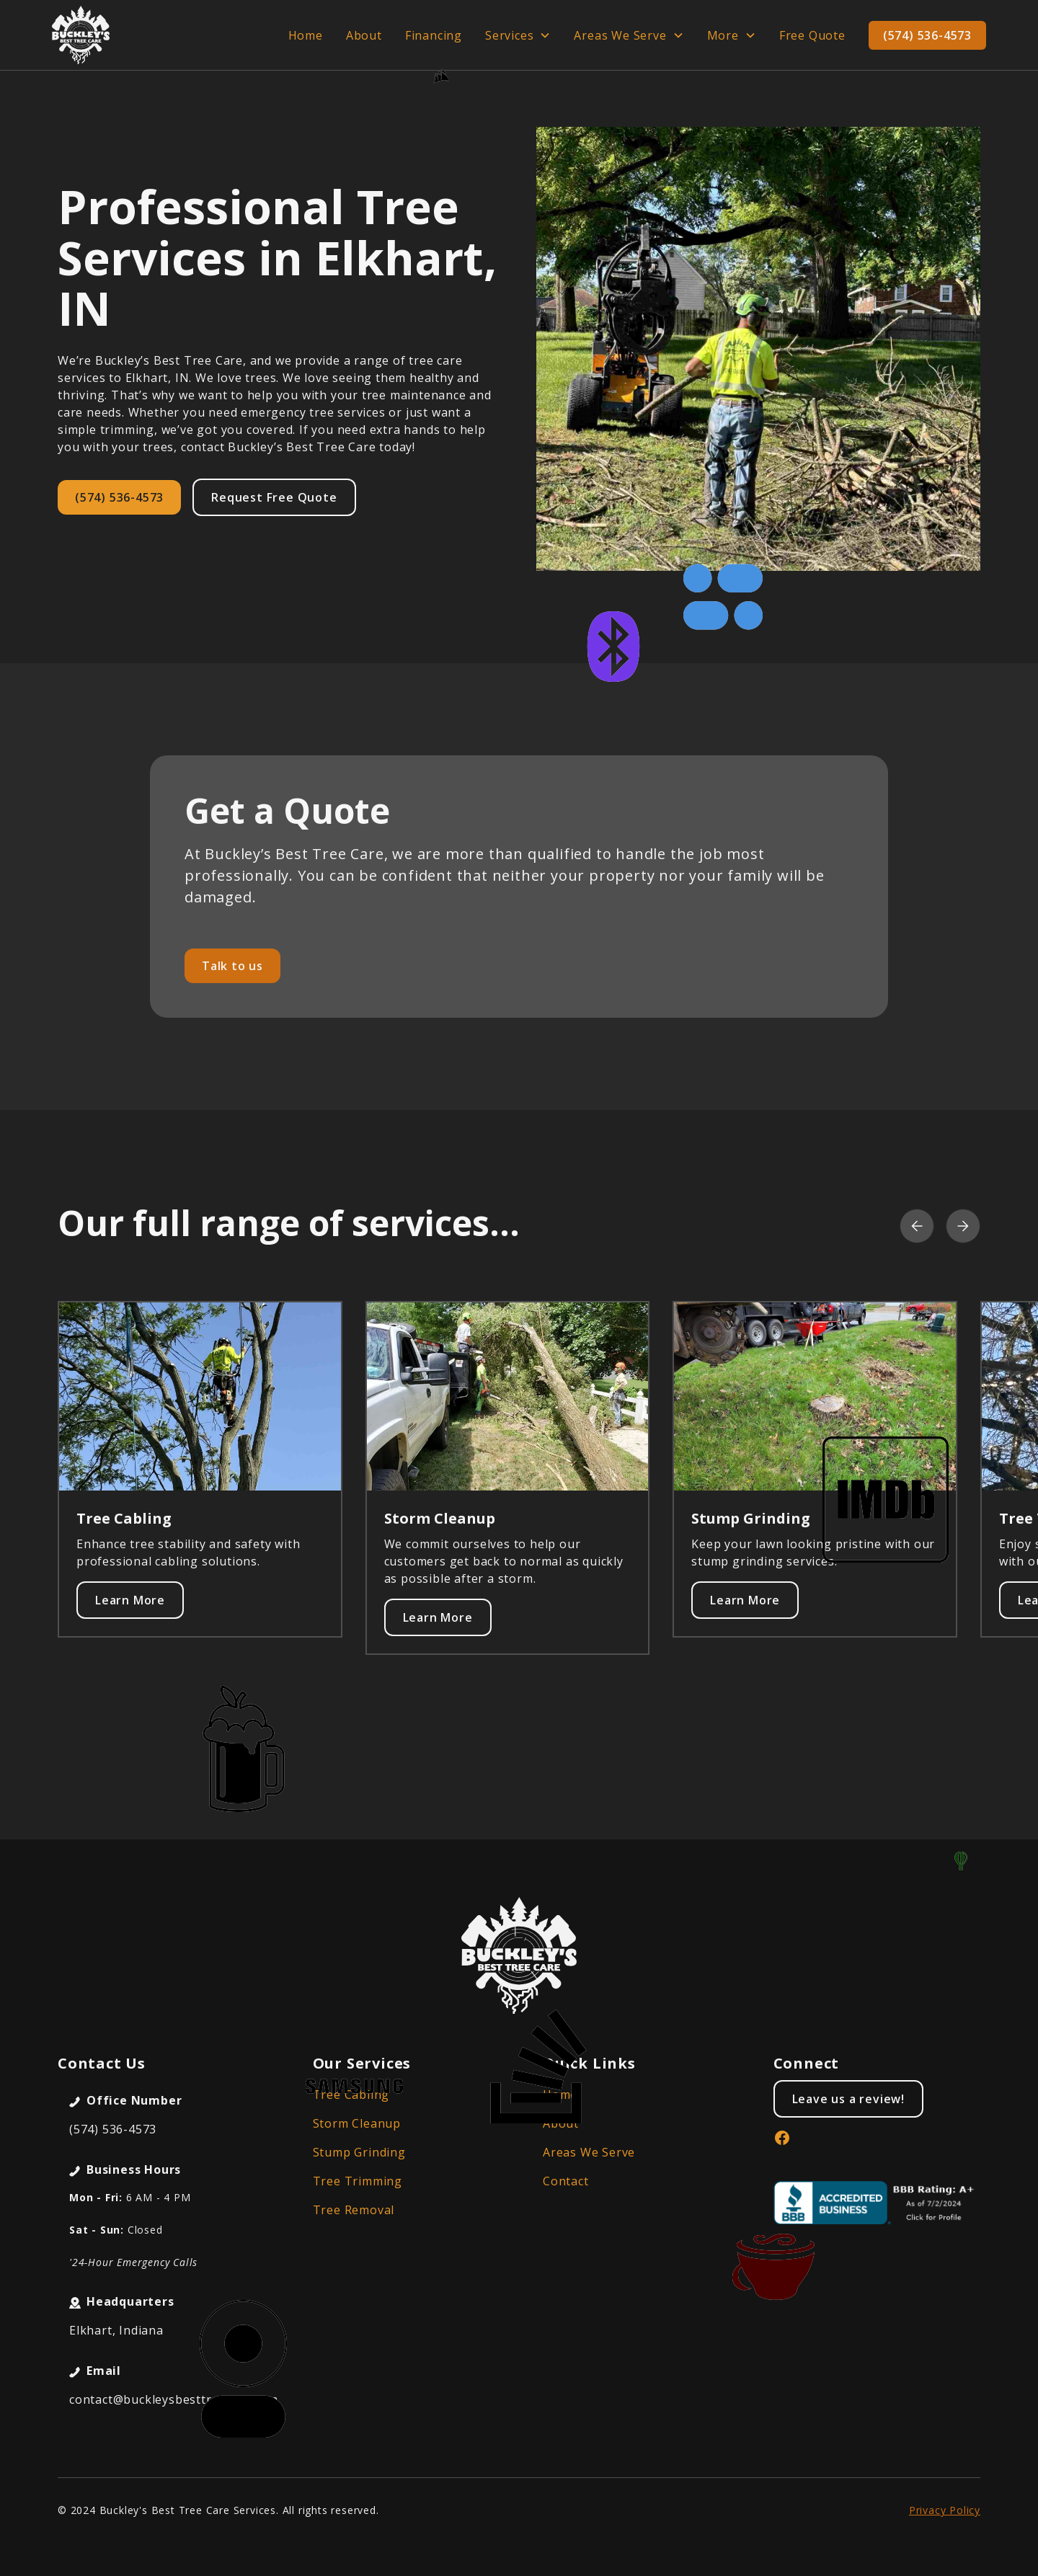  What do you see at coordinates (613, 647) in the screenshot?
I see `toggle bluetooth connectivity on or off` at bounding box center [613, 647].